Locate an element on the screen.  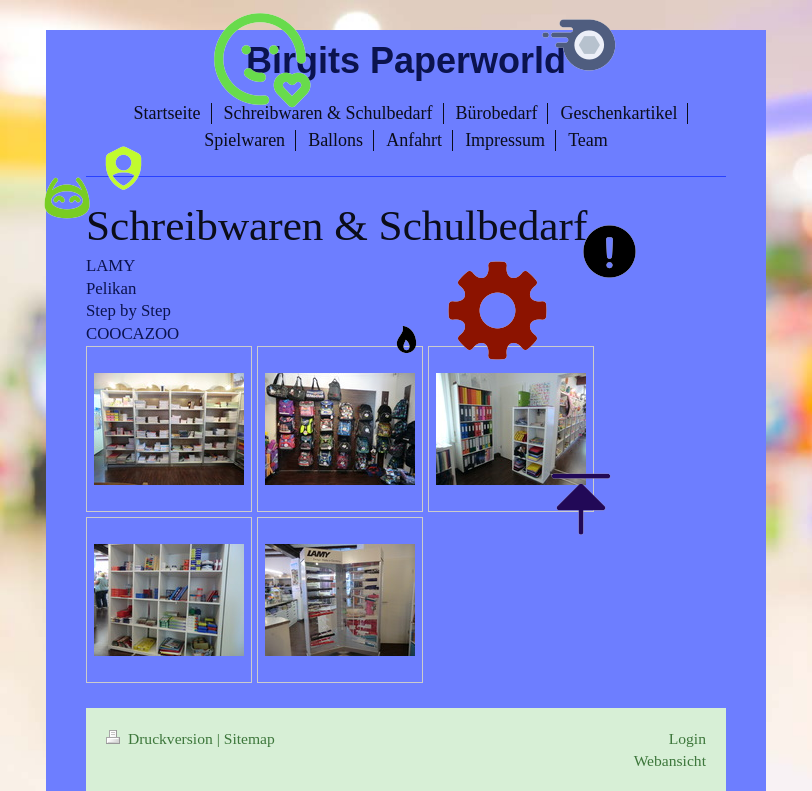
indicates trending or hot content is located at coordinates (406, 339).